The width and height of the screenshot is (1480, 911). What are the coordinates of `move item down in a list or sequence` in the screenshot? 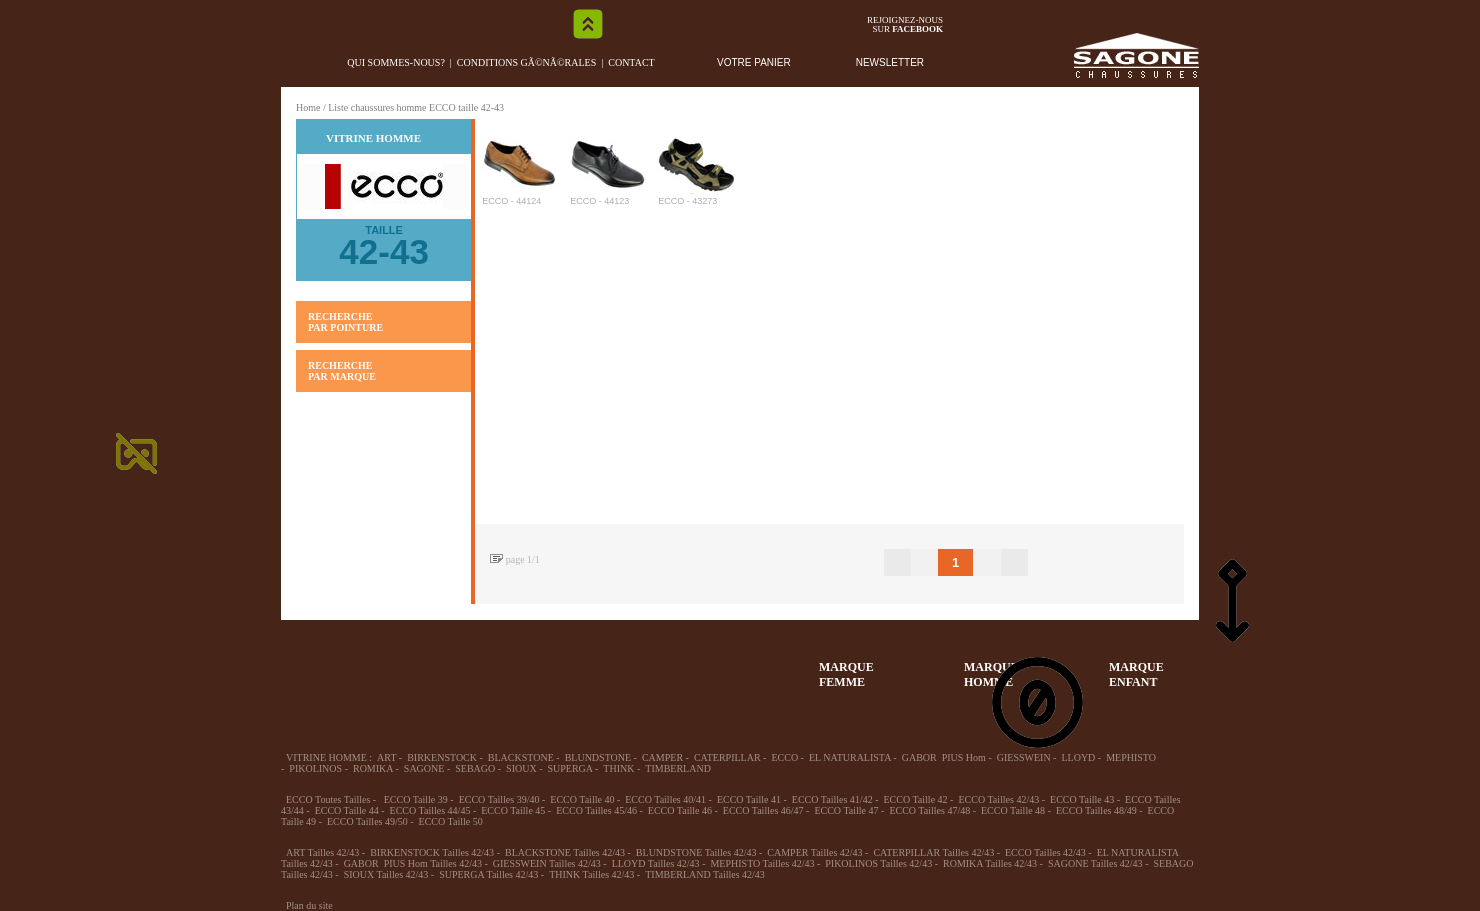 It's located at (1232, 600).